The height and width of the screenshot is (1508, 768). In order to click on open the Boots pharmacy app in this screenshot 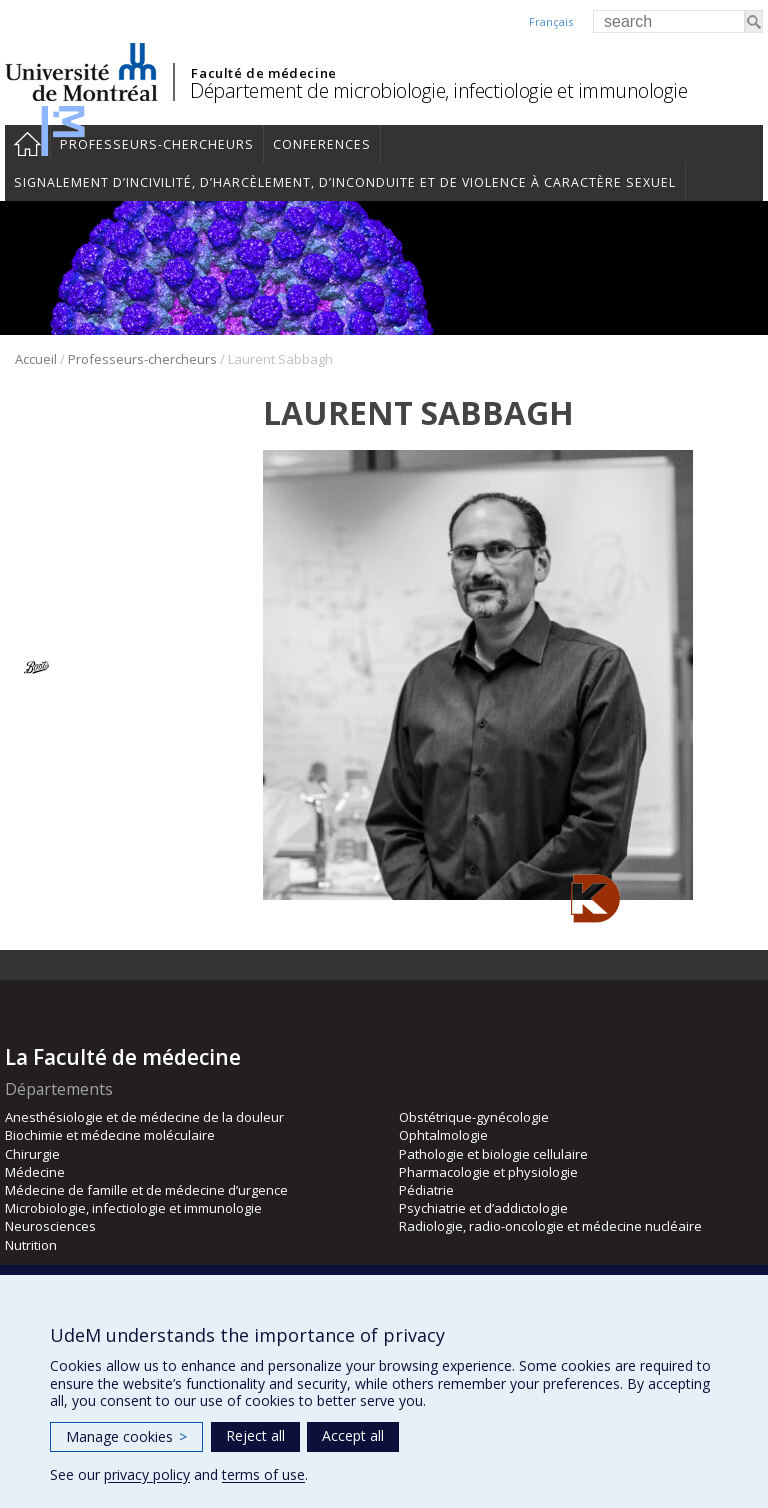, I will do `click(36, 667)`.